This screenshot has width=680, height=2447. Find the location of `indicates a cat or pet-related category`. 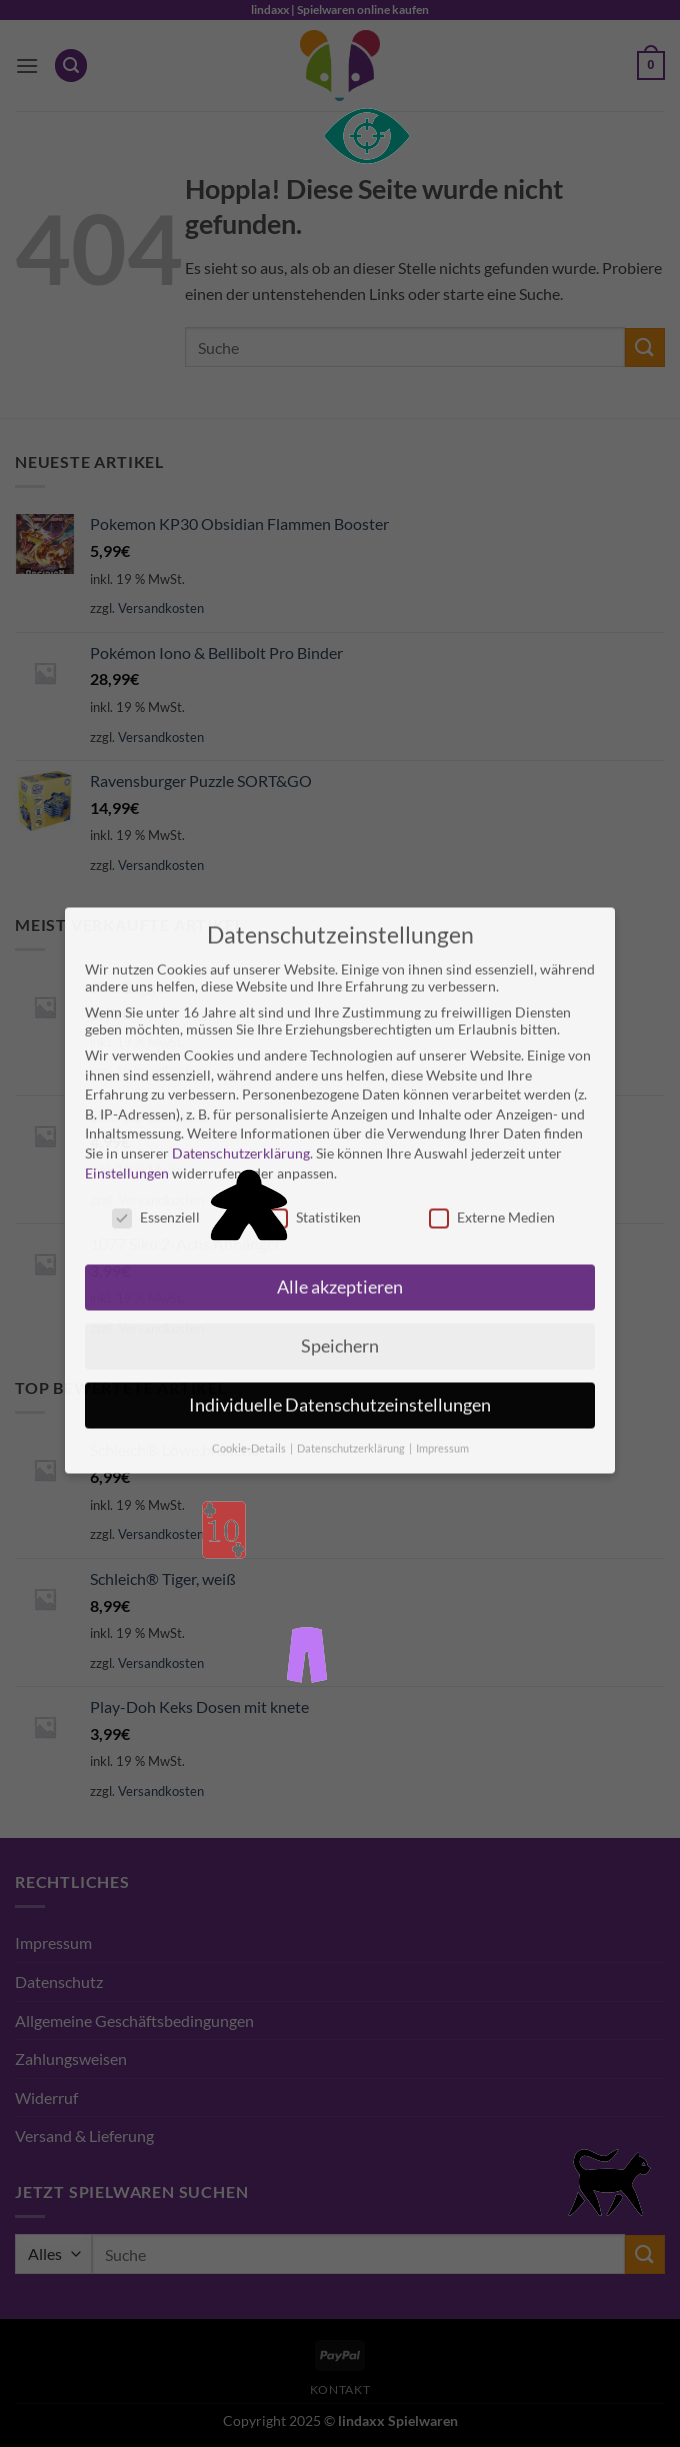

indicates a cat or pet-related category is located at coordinates (609, 2182).